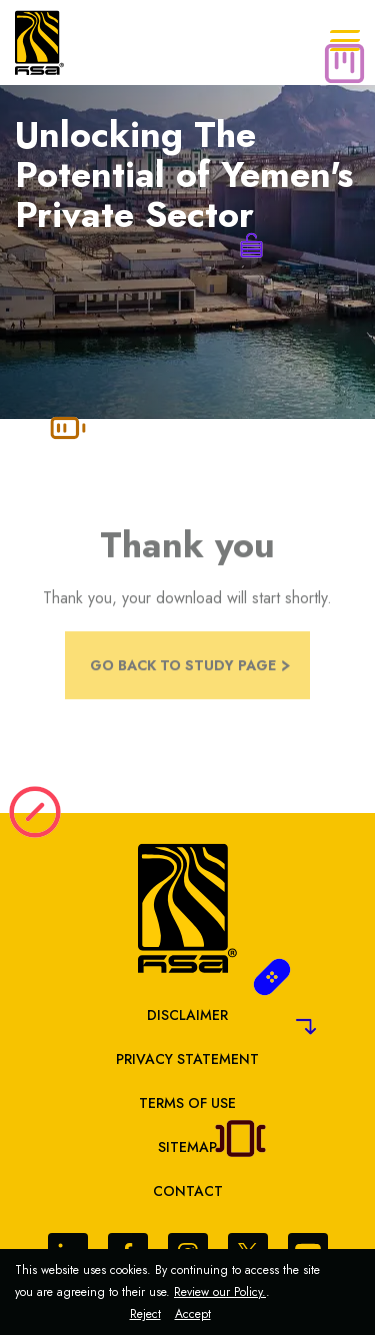  What do you see at coordinates (68, 428) in the screenshot?
I see `indicates medium battery level` at bounding box center [68, 428].